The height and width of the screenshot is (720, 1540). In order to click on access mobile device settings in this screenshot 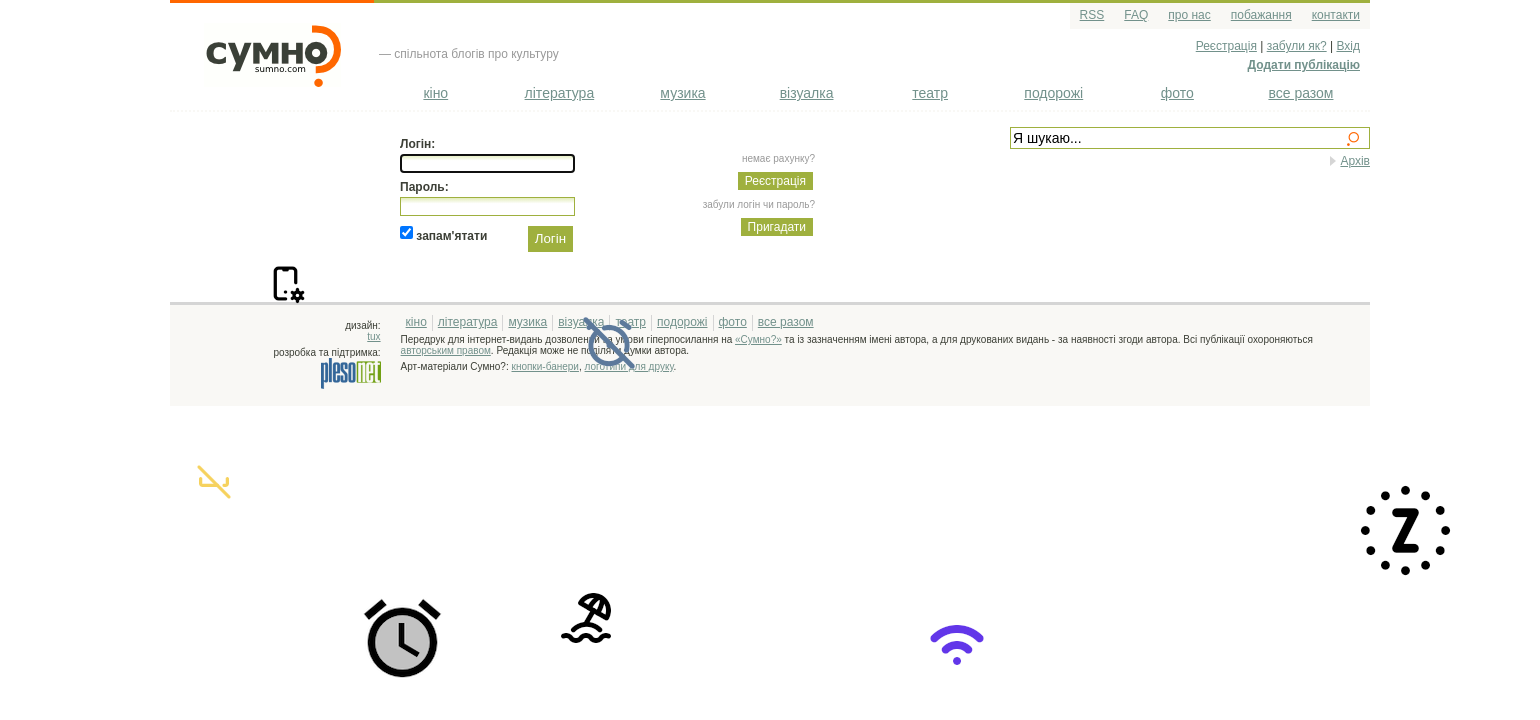, I will do `click(285, 283)`.